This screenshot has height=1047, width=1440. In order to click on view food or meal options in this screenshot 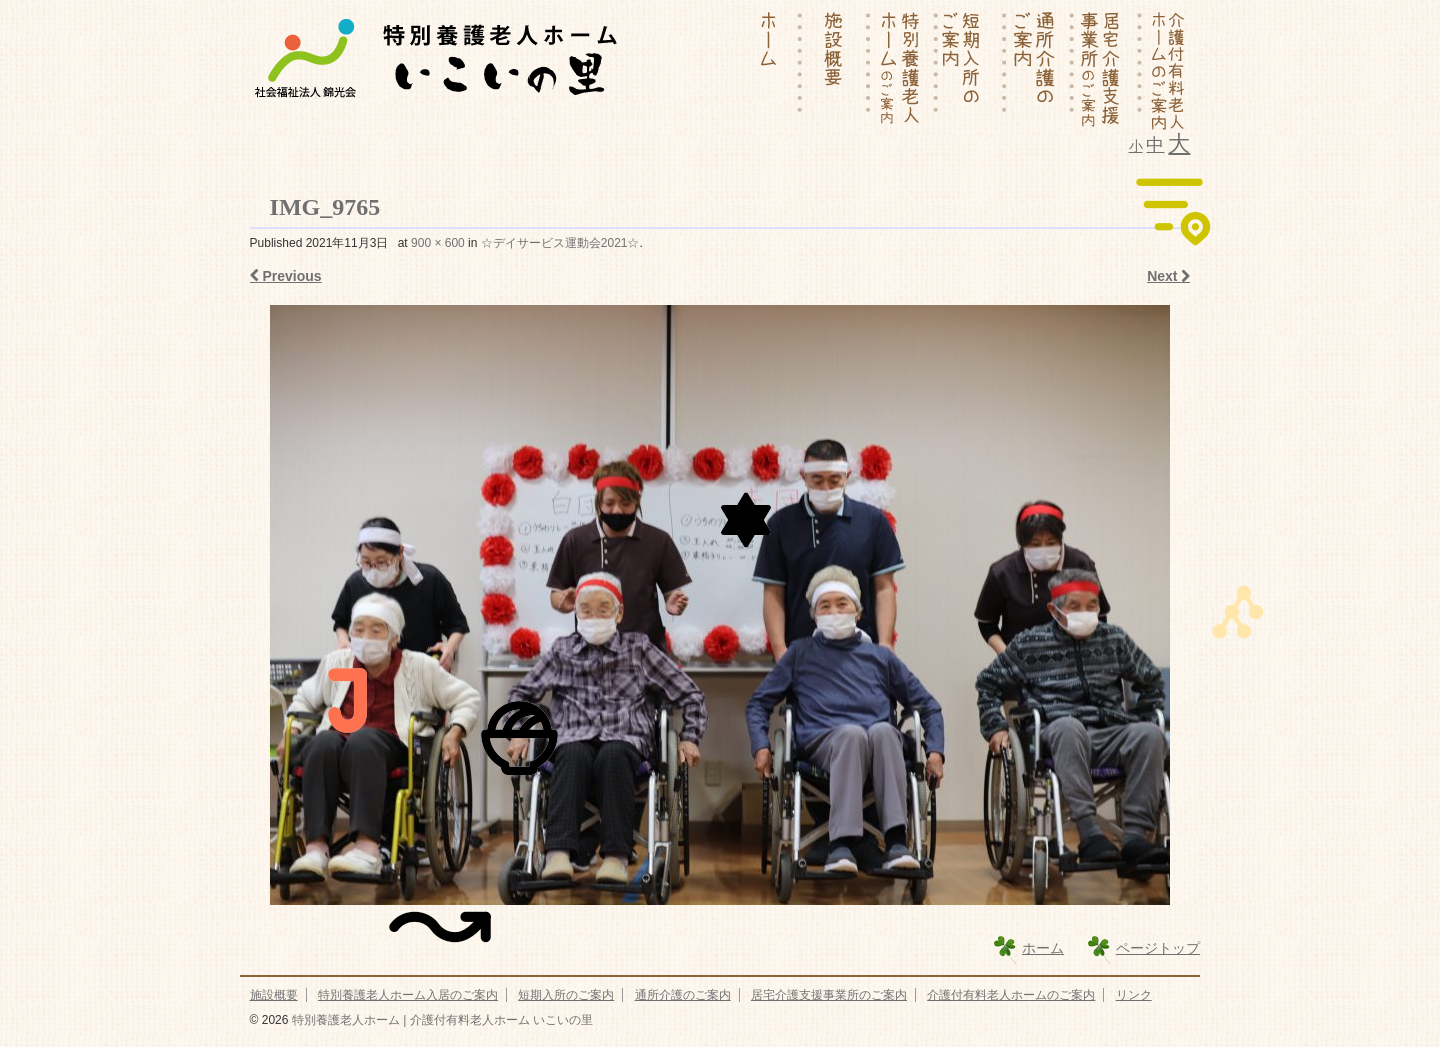, I will do `click(519, 739)`.